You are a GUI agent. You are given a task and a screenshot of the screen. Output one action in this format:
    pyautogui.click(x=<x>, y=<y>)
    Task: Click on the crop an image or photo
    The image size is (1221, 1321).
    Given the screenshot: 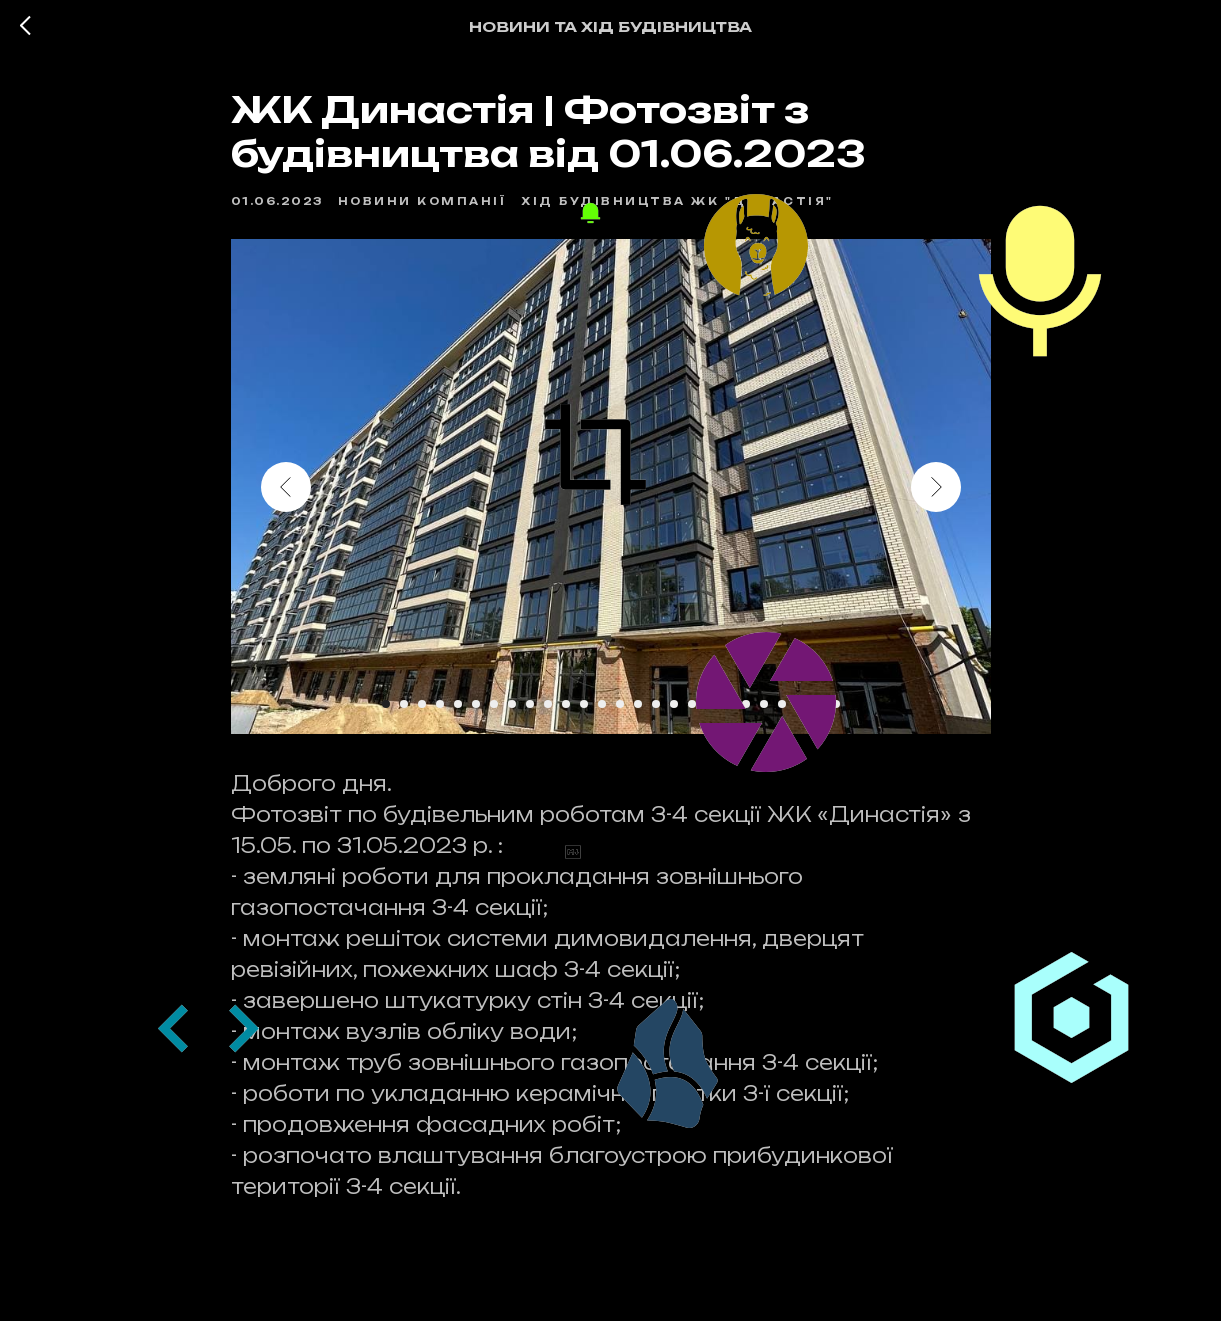 What is the action you would take?
    pyautogui.click(x=595, y=454)
    